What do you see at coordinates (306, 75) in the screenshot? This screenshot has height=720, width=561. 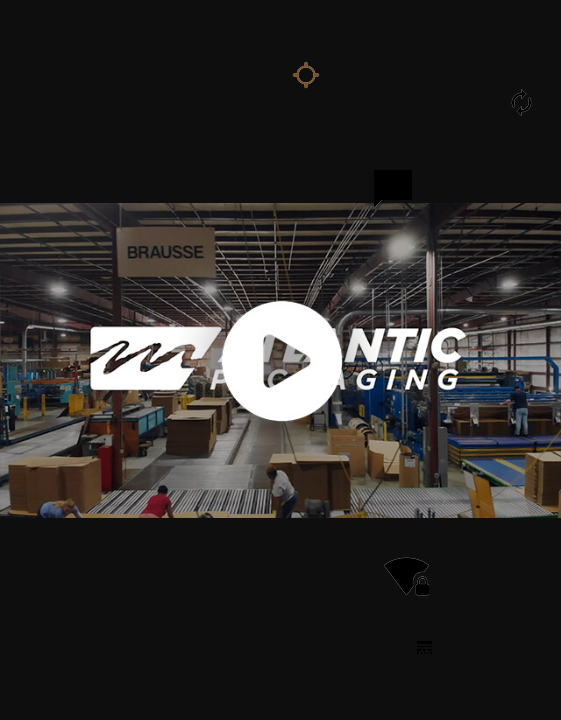 I see `find my current location on the map` at bounding box center [306, 75].